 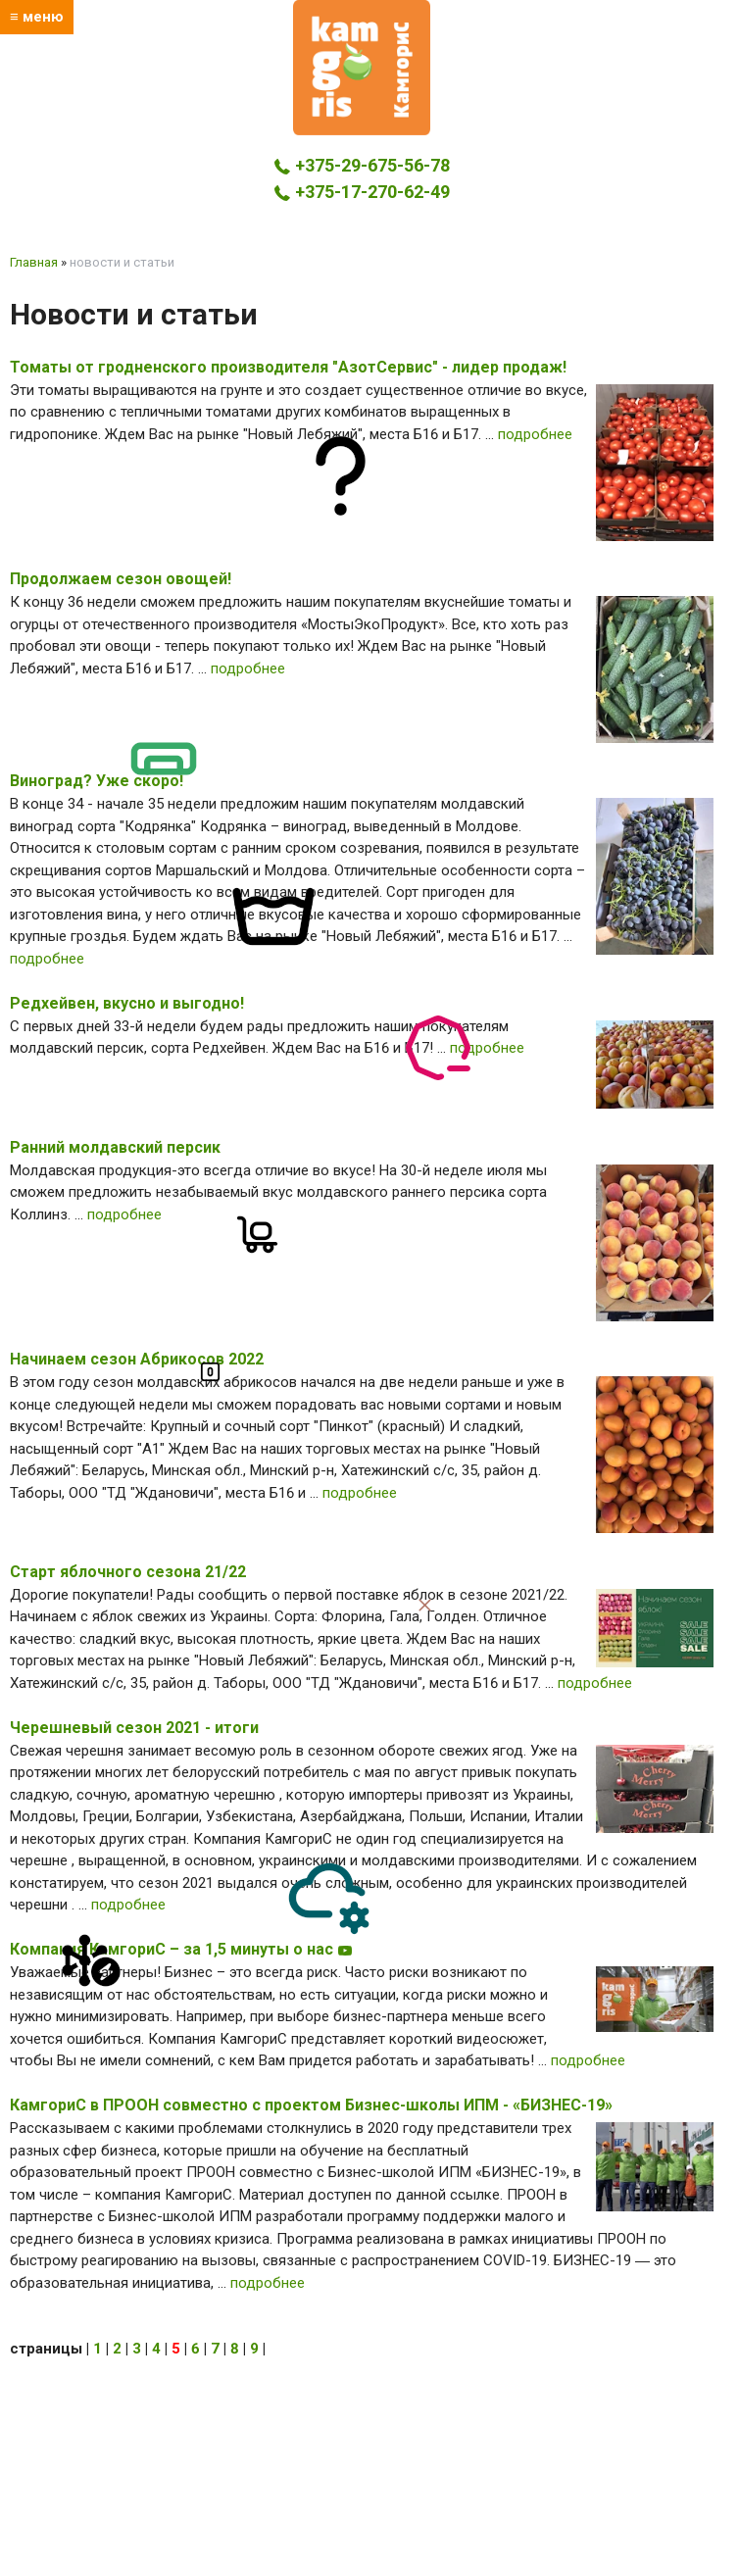 What do you see at coordinates (164, 759) in the screenshot?
I see `air conditioning is currently off or unavailable` at bounding box center [164, 759].